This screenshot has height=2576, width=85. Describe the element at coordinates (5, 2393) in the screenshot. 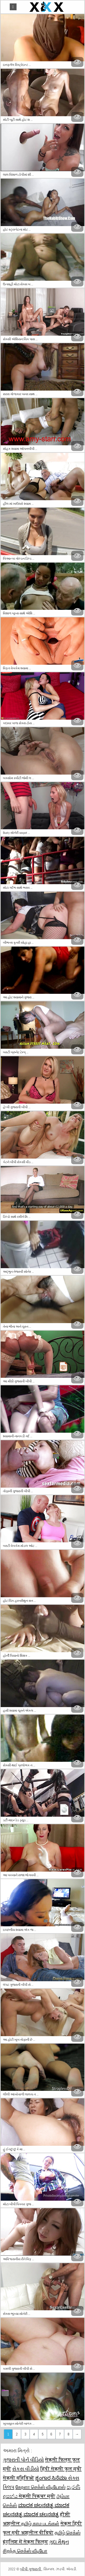

I see `open file folder` at that location.